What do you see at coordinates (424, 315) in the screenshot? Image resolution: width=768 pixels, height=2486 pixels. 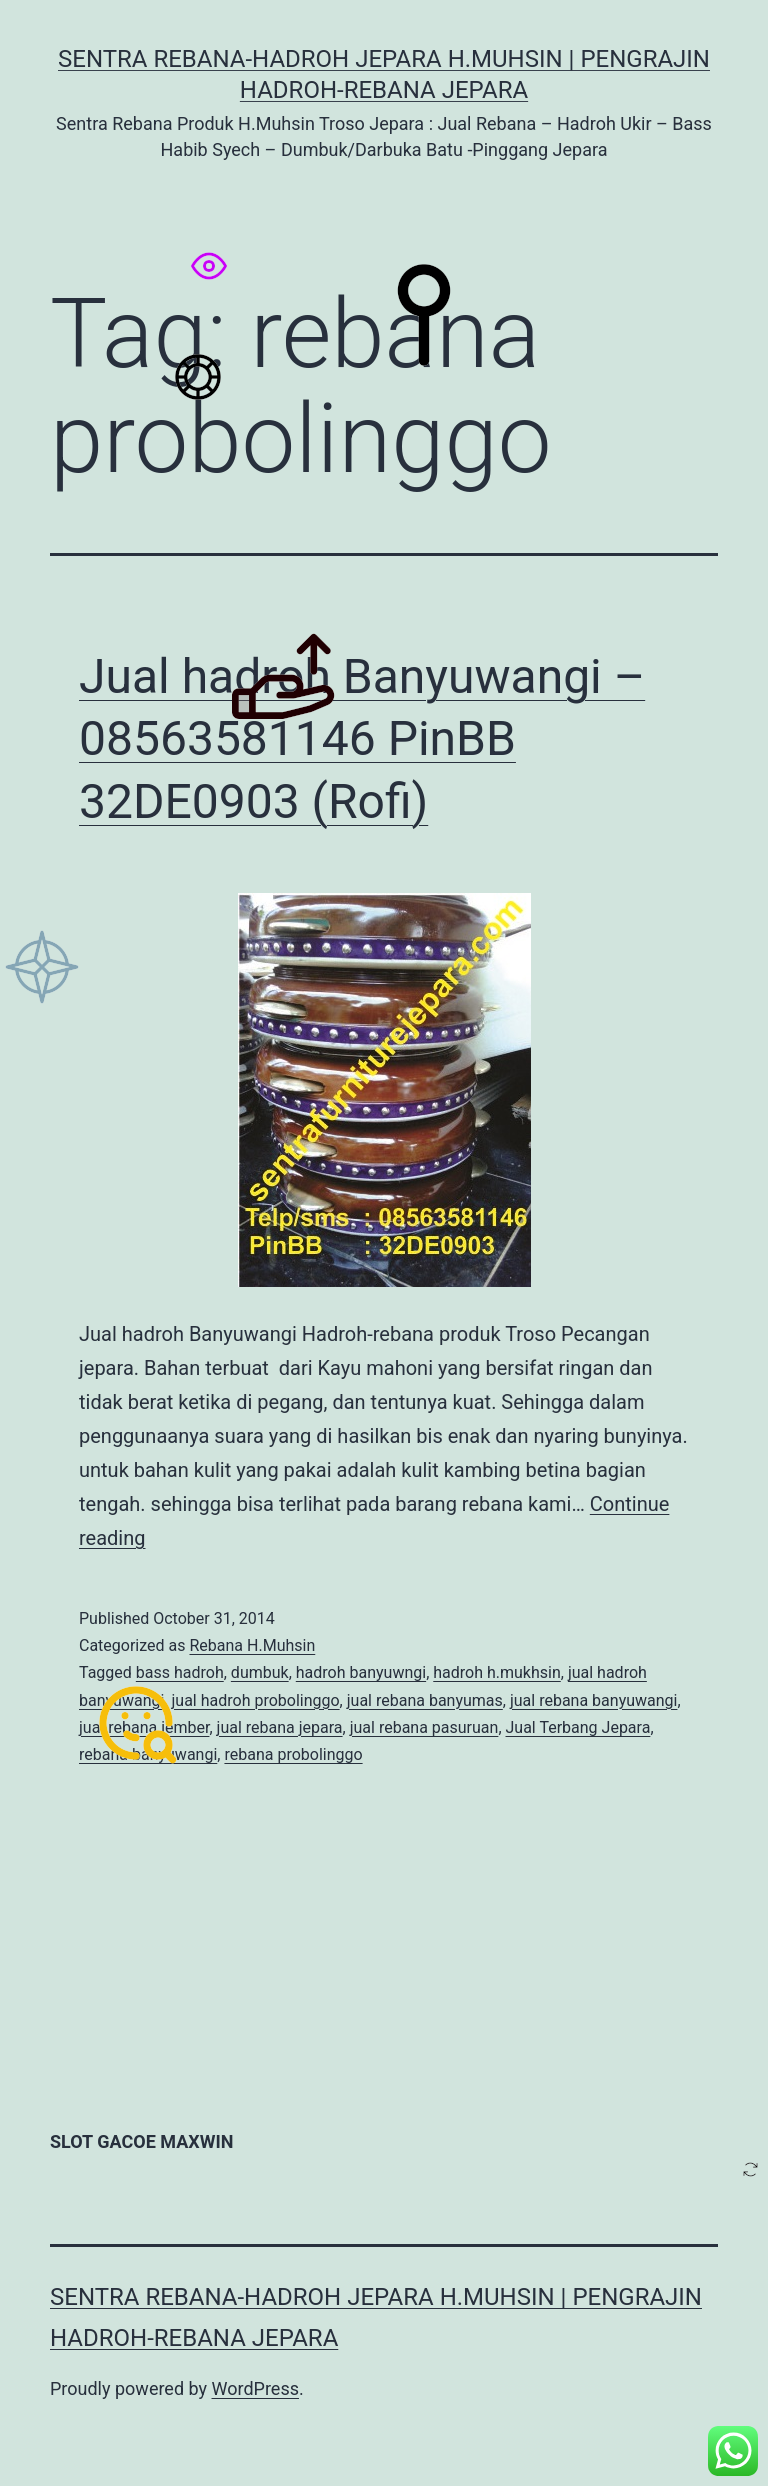 I see `mark a location on the map` at bounding box center [424, 315].